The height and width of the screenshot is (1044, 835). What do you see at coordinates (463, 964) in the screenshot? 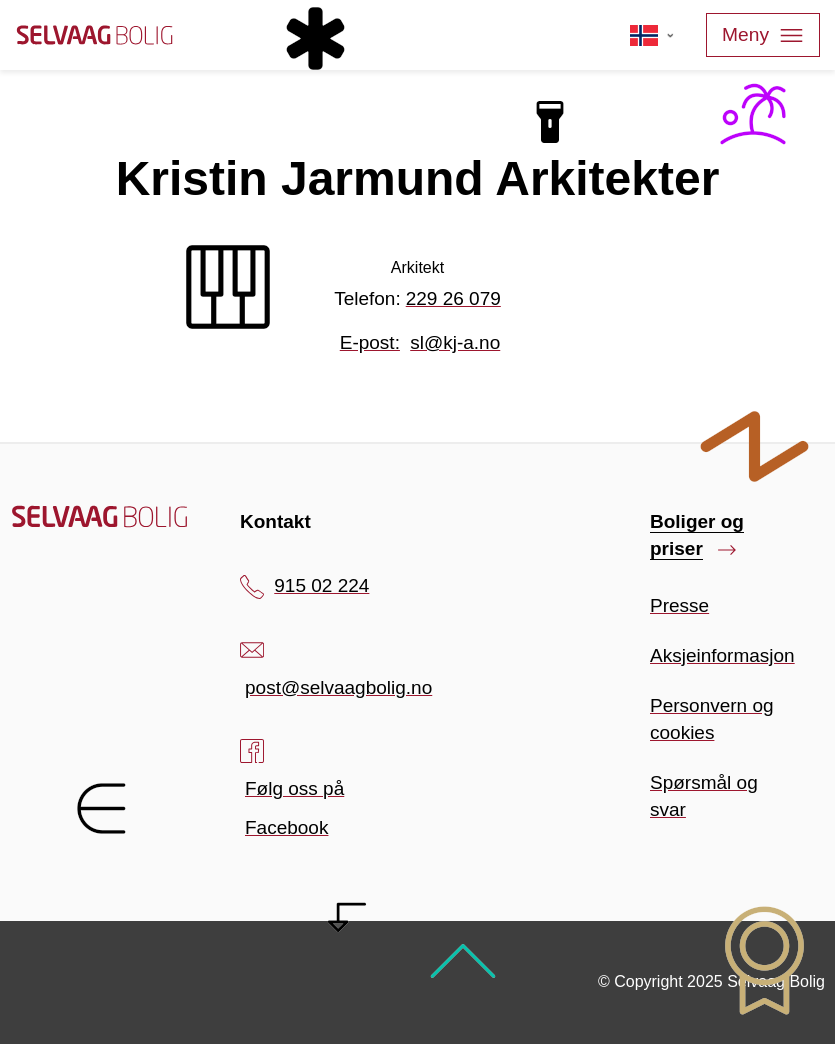
I see `collapse an expanded section` at bounding box center [463, 964].